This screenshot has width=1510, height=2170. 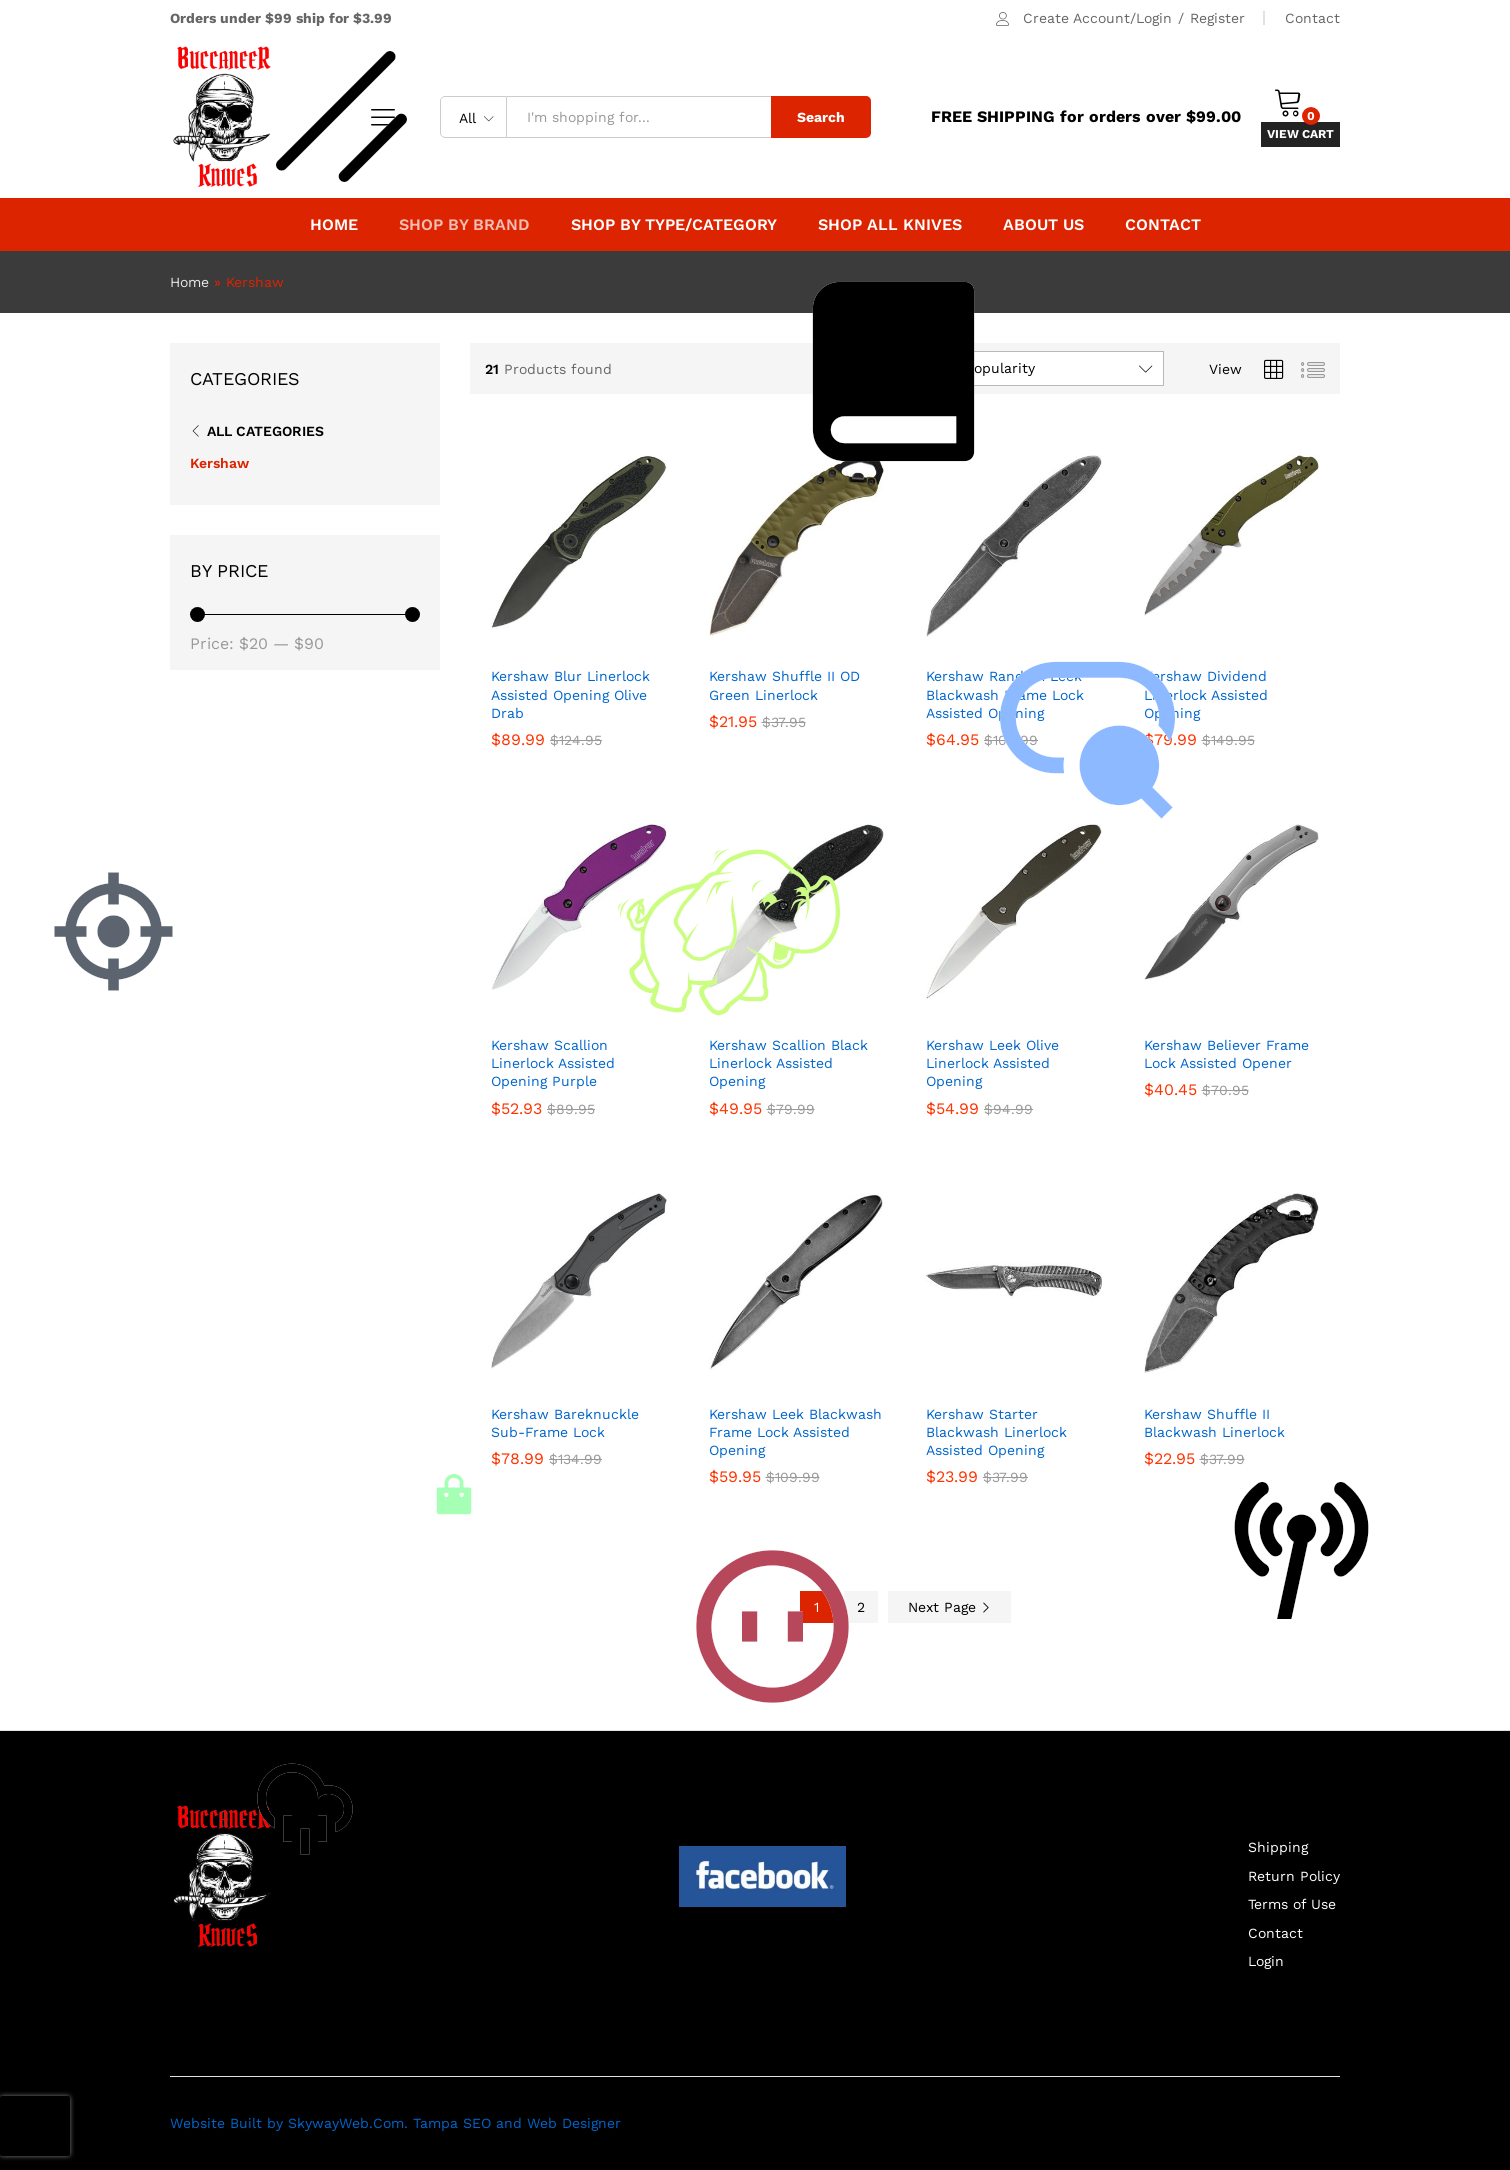 I want to click on podcast index logo, so click(x=1301, y=1550).